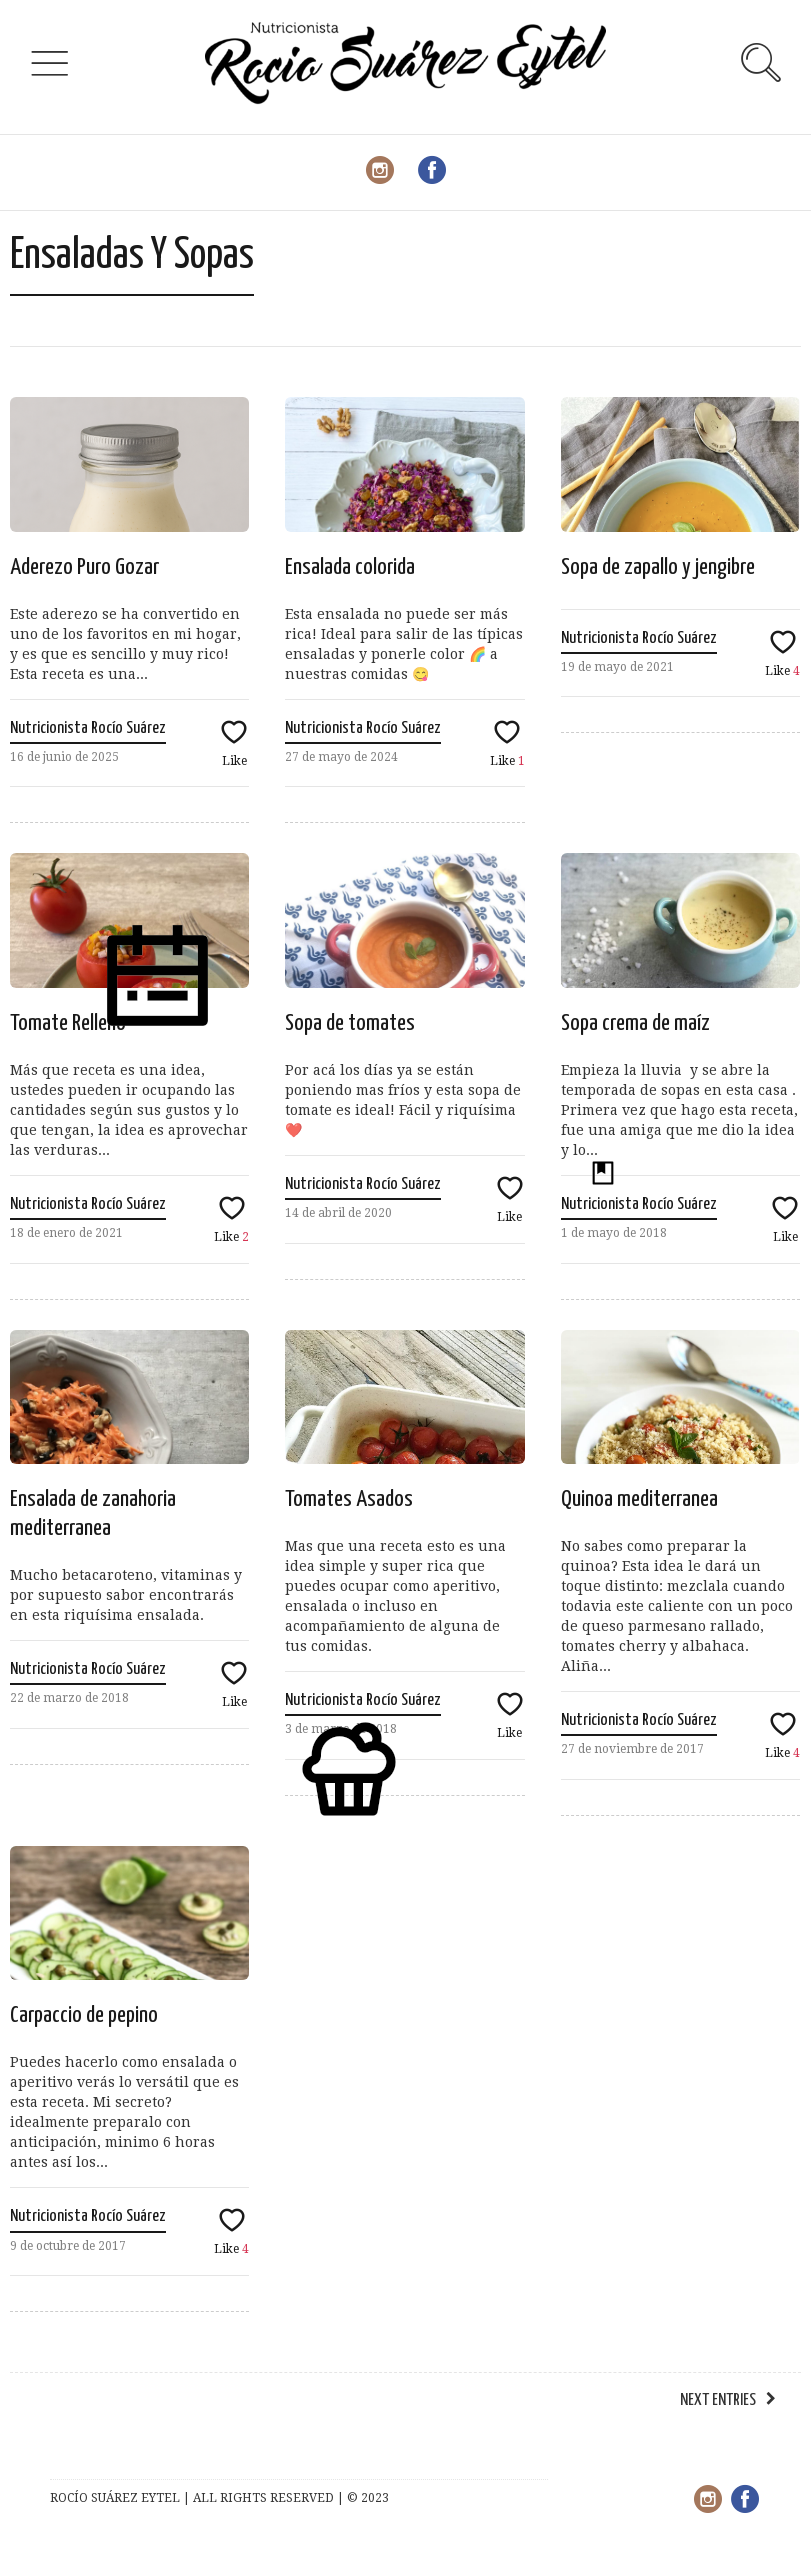 Image resolution: width=811 pixels, height=2554 pixels. I want to click on view calendar tasks and to-dos, so click(157, 980).